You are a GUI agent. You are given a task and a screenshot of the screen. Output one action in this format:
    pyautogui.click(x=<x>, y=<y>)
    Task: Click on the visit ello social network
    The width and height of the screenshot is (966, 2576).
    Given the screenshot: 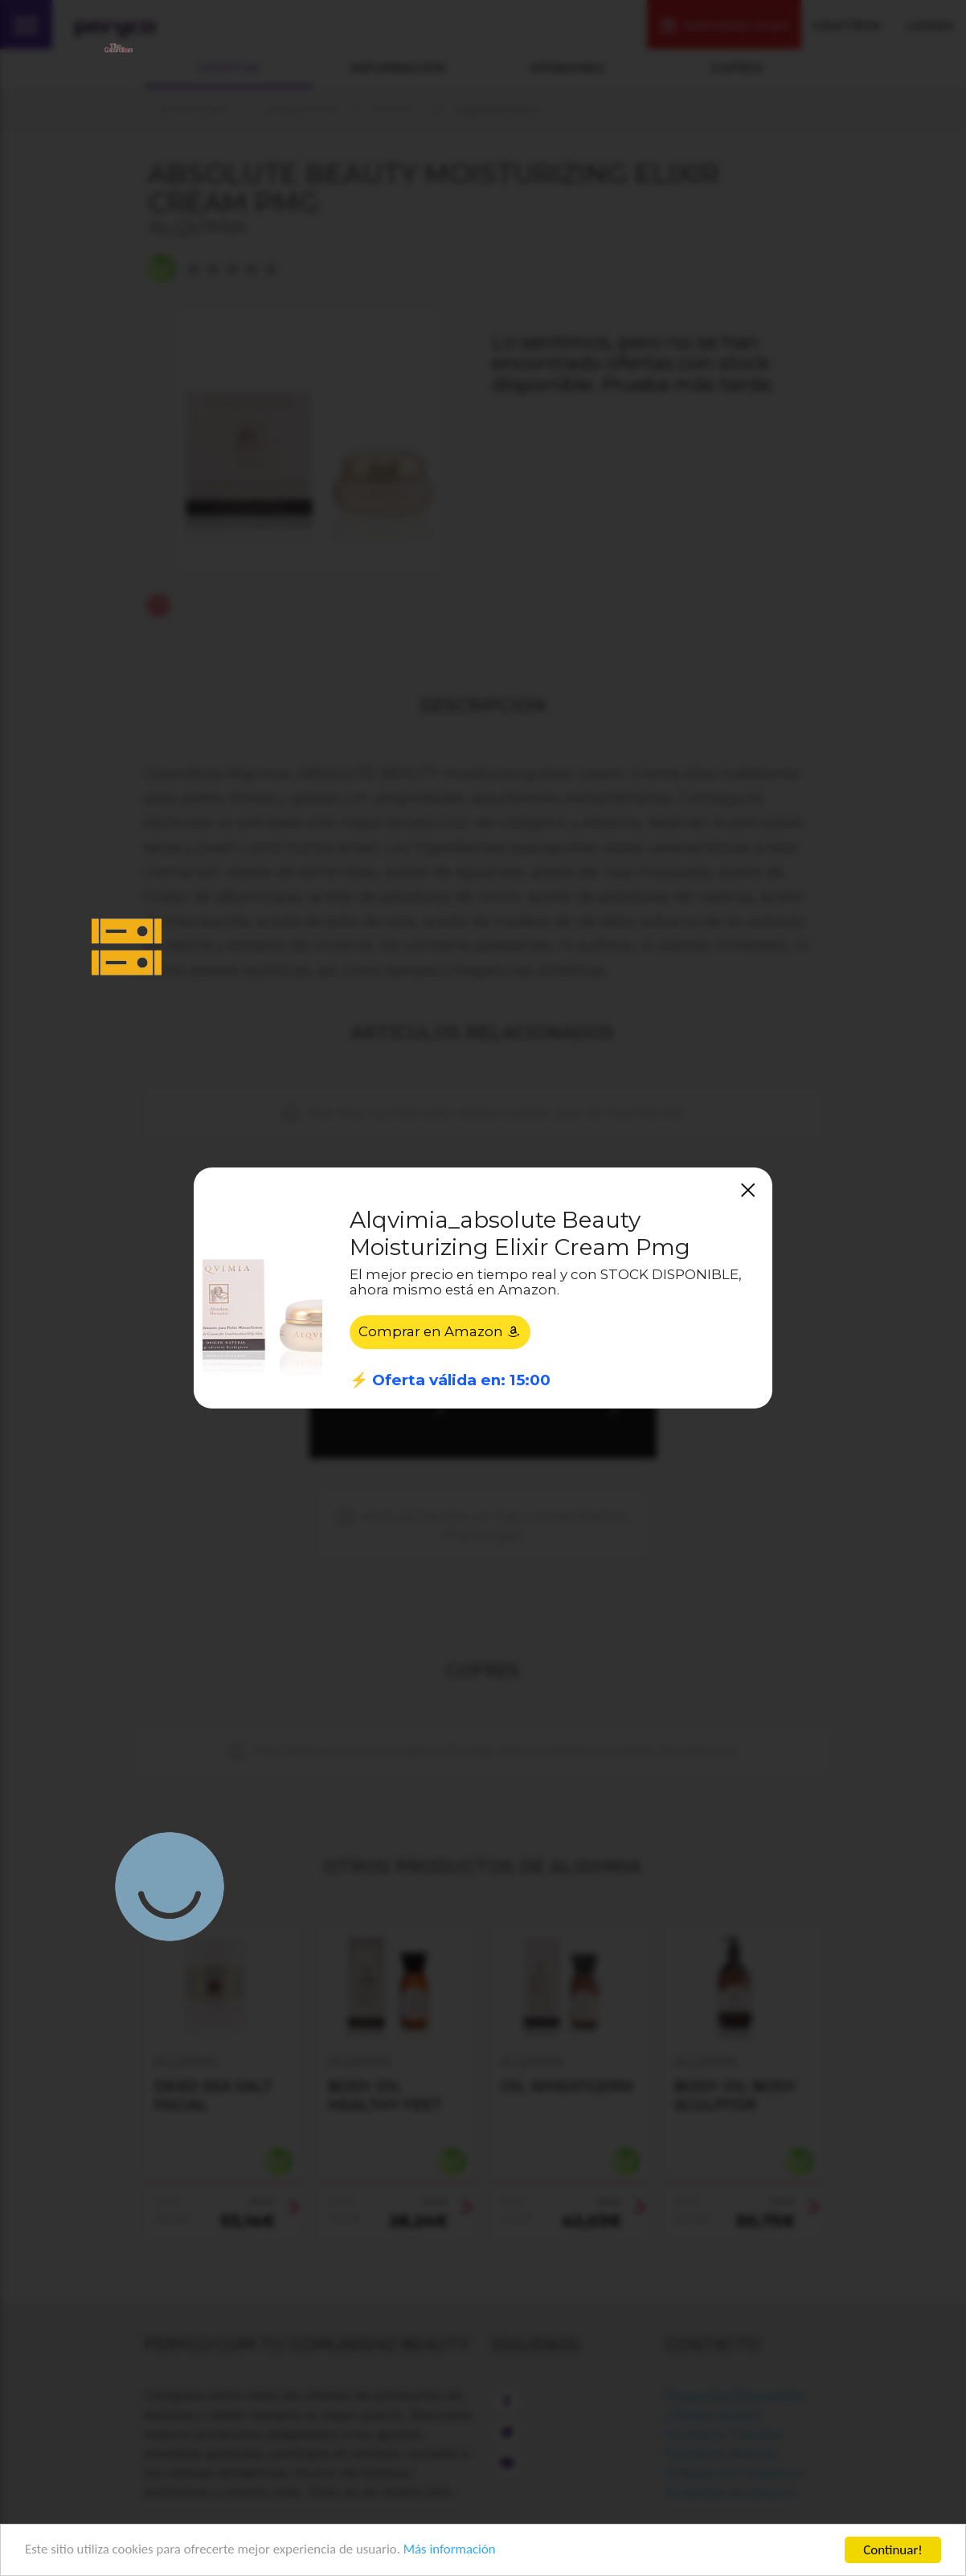 What is the action you would take?
    pyautogui.click(x=170, y=1887)
    